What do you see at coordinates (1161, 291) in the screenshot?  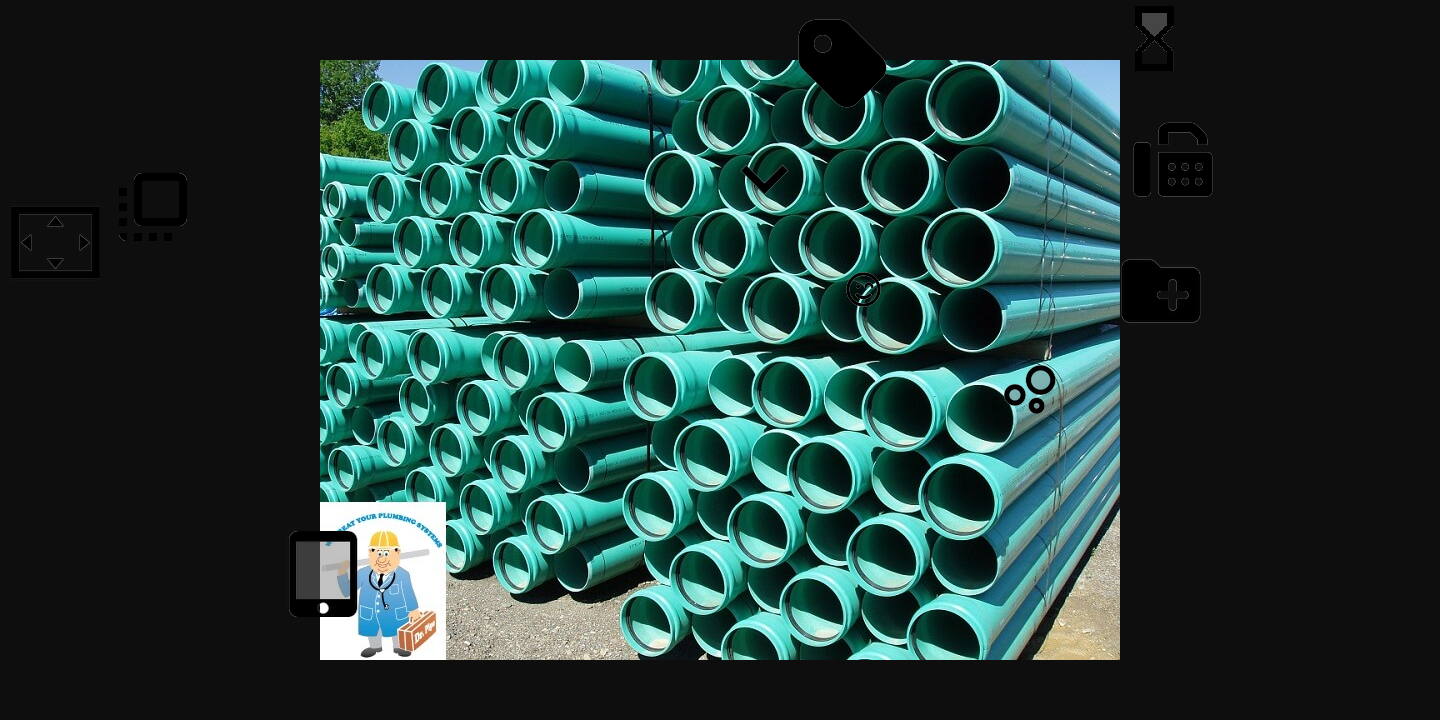 I see `create a new folder` at bounding box center [1161, 291].